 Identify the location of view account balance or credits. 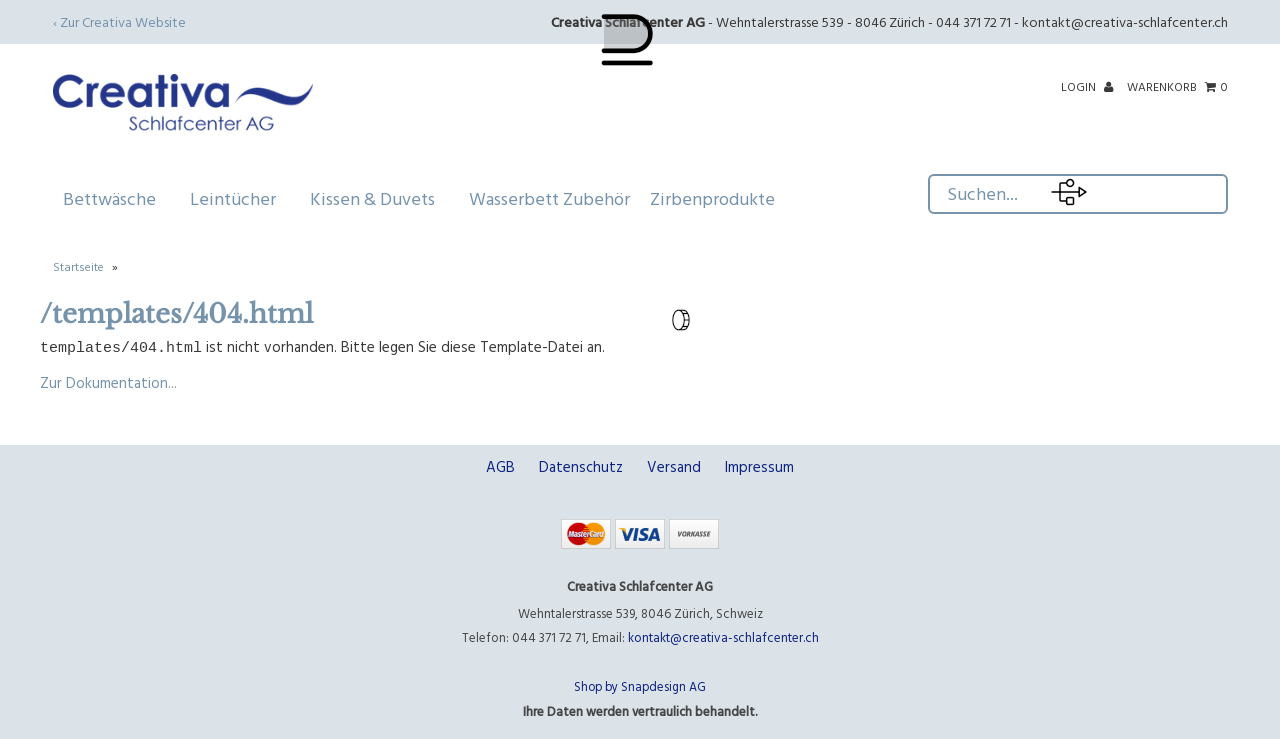
(681, 320).